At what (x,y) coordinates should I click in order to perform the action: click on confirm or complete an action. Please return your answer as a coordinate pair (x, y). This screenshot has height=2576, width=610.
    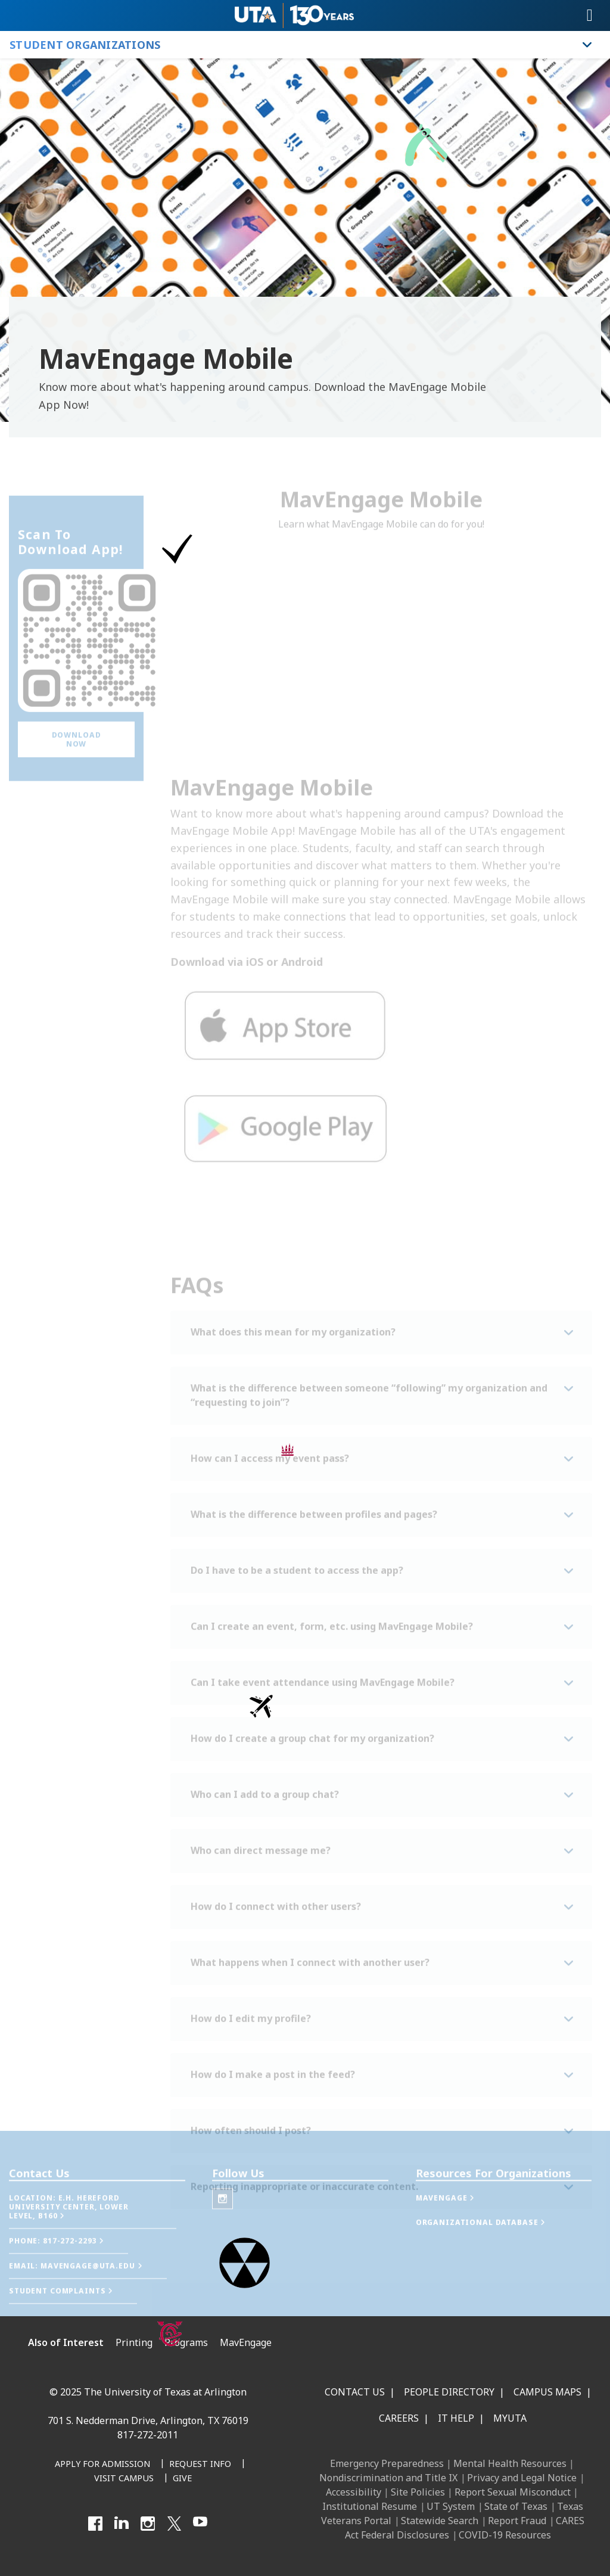
    Looking at the image, I should click on (177, 549).